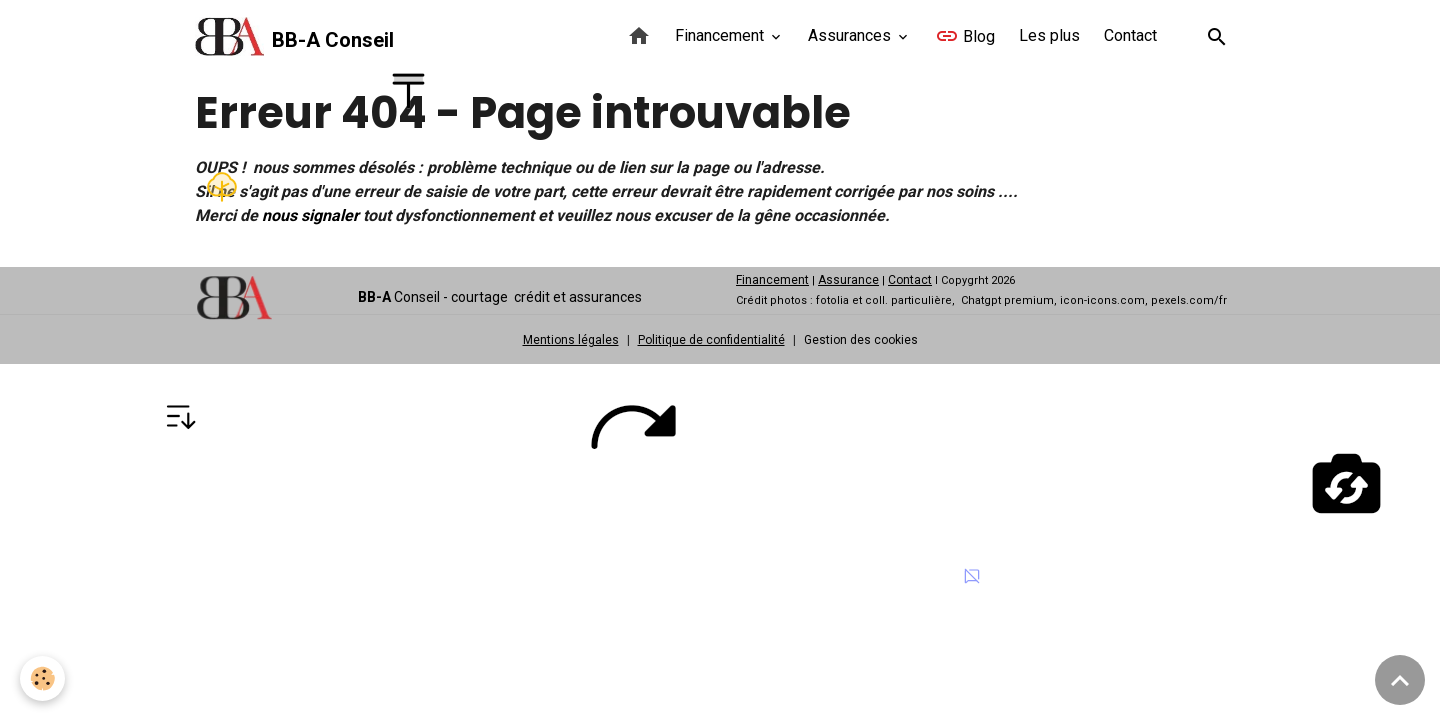 The image size is (1440, 720). Describe the element at coordinates (972, 576) in the screenshot. I see `mute or disable chat notifications` at that location.